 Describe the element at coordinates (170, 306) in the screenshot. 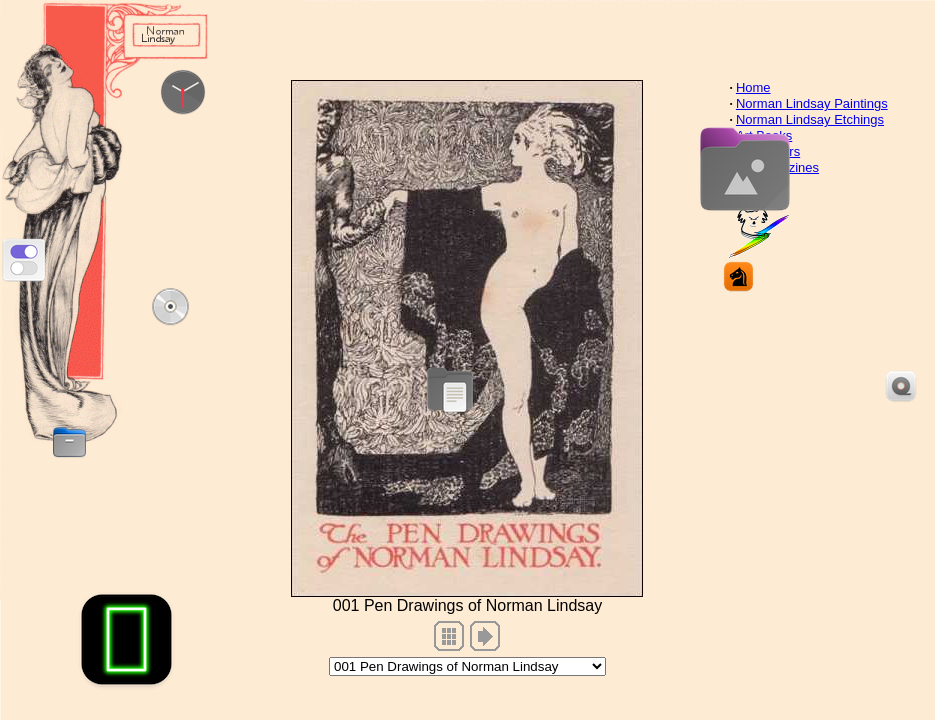

I see `access optical disc drive or CD/DVD media` at that location.